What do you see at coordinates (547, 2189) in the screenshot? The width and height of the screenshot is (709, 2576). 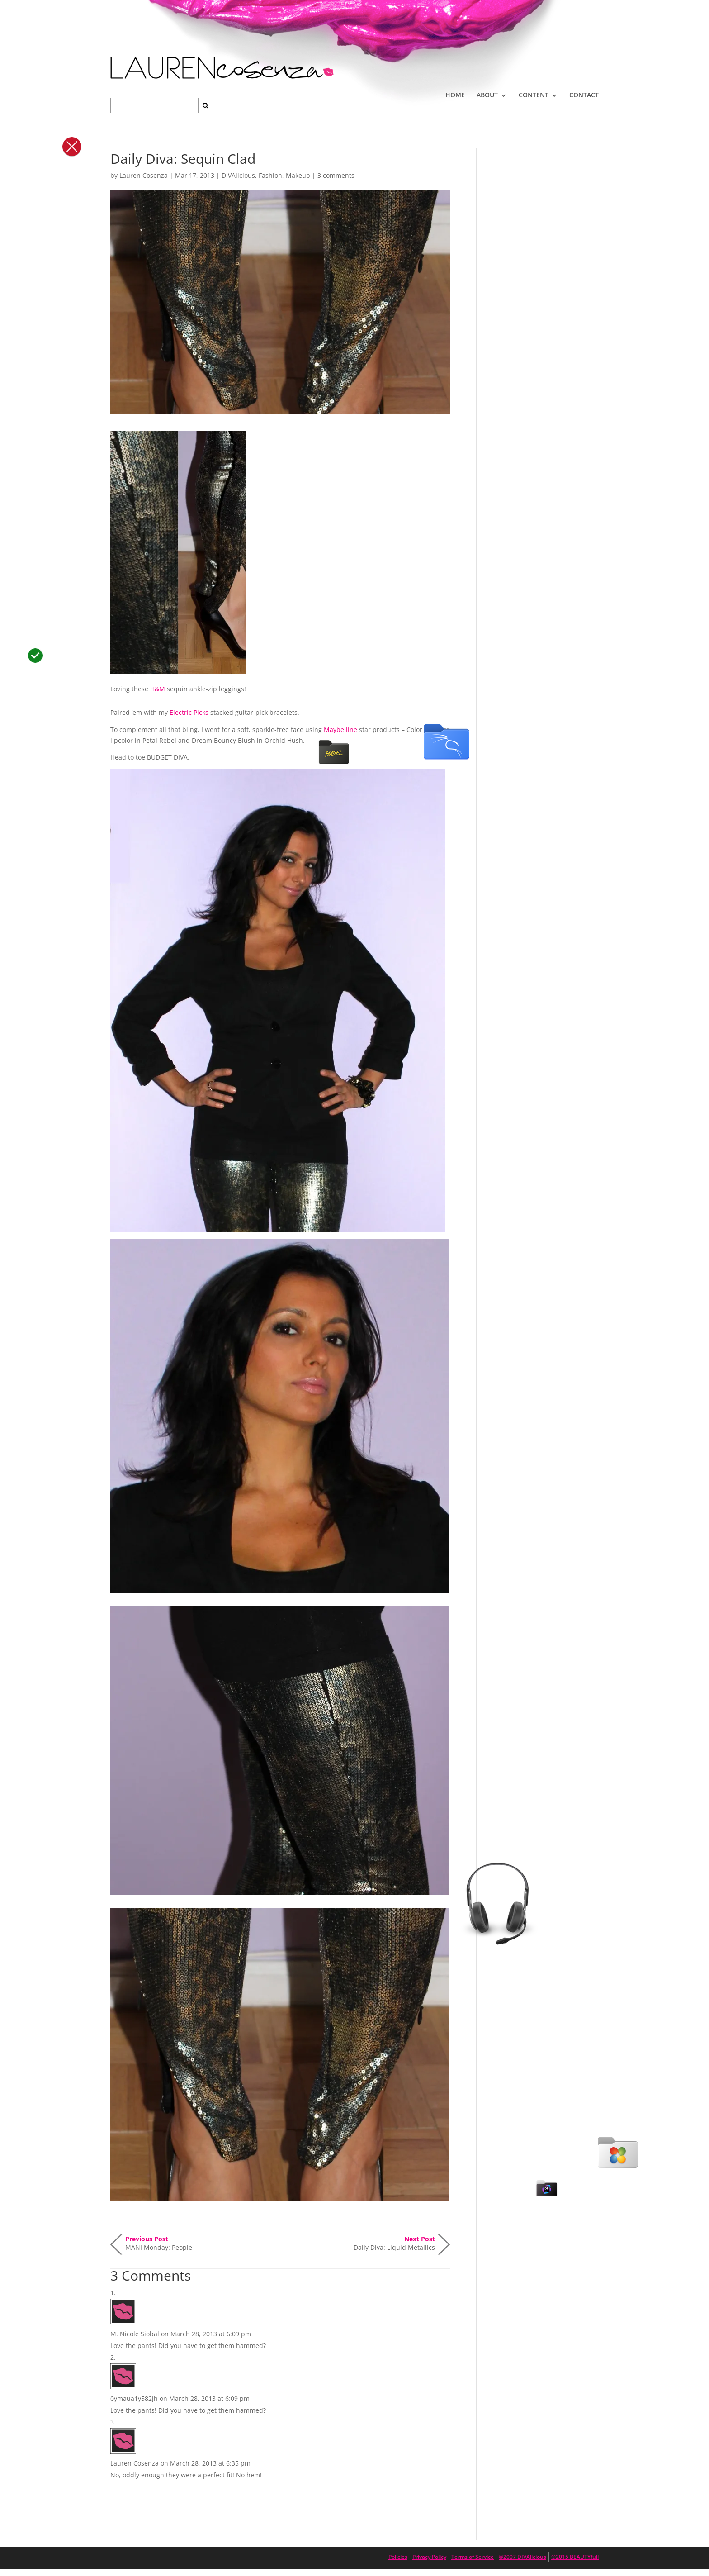 I see `open folder containing JetBrains dotPeek projects` at bounding box center [547, 2189].